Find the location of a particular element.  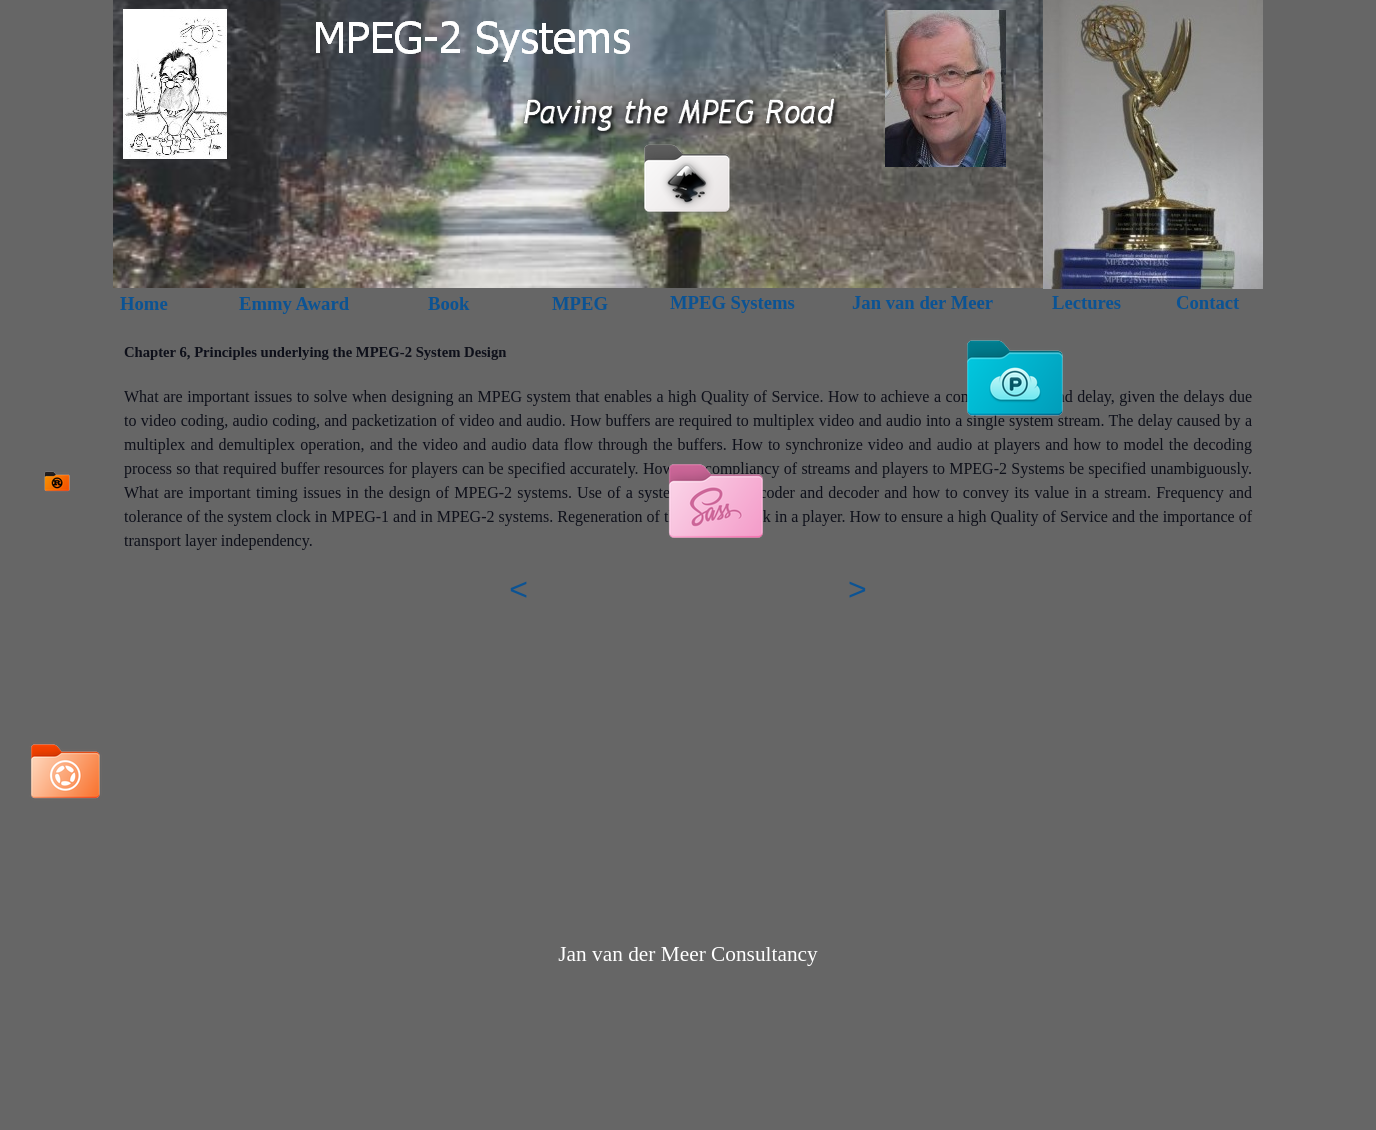

open inkscape project files folder is located at coordinates (686, 180).